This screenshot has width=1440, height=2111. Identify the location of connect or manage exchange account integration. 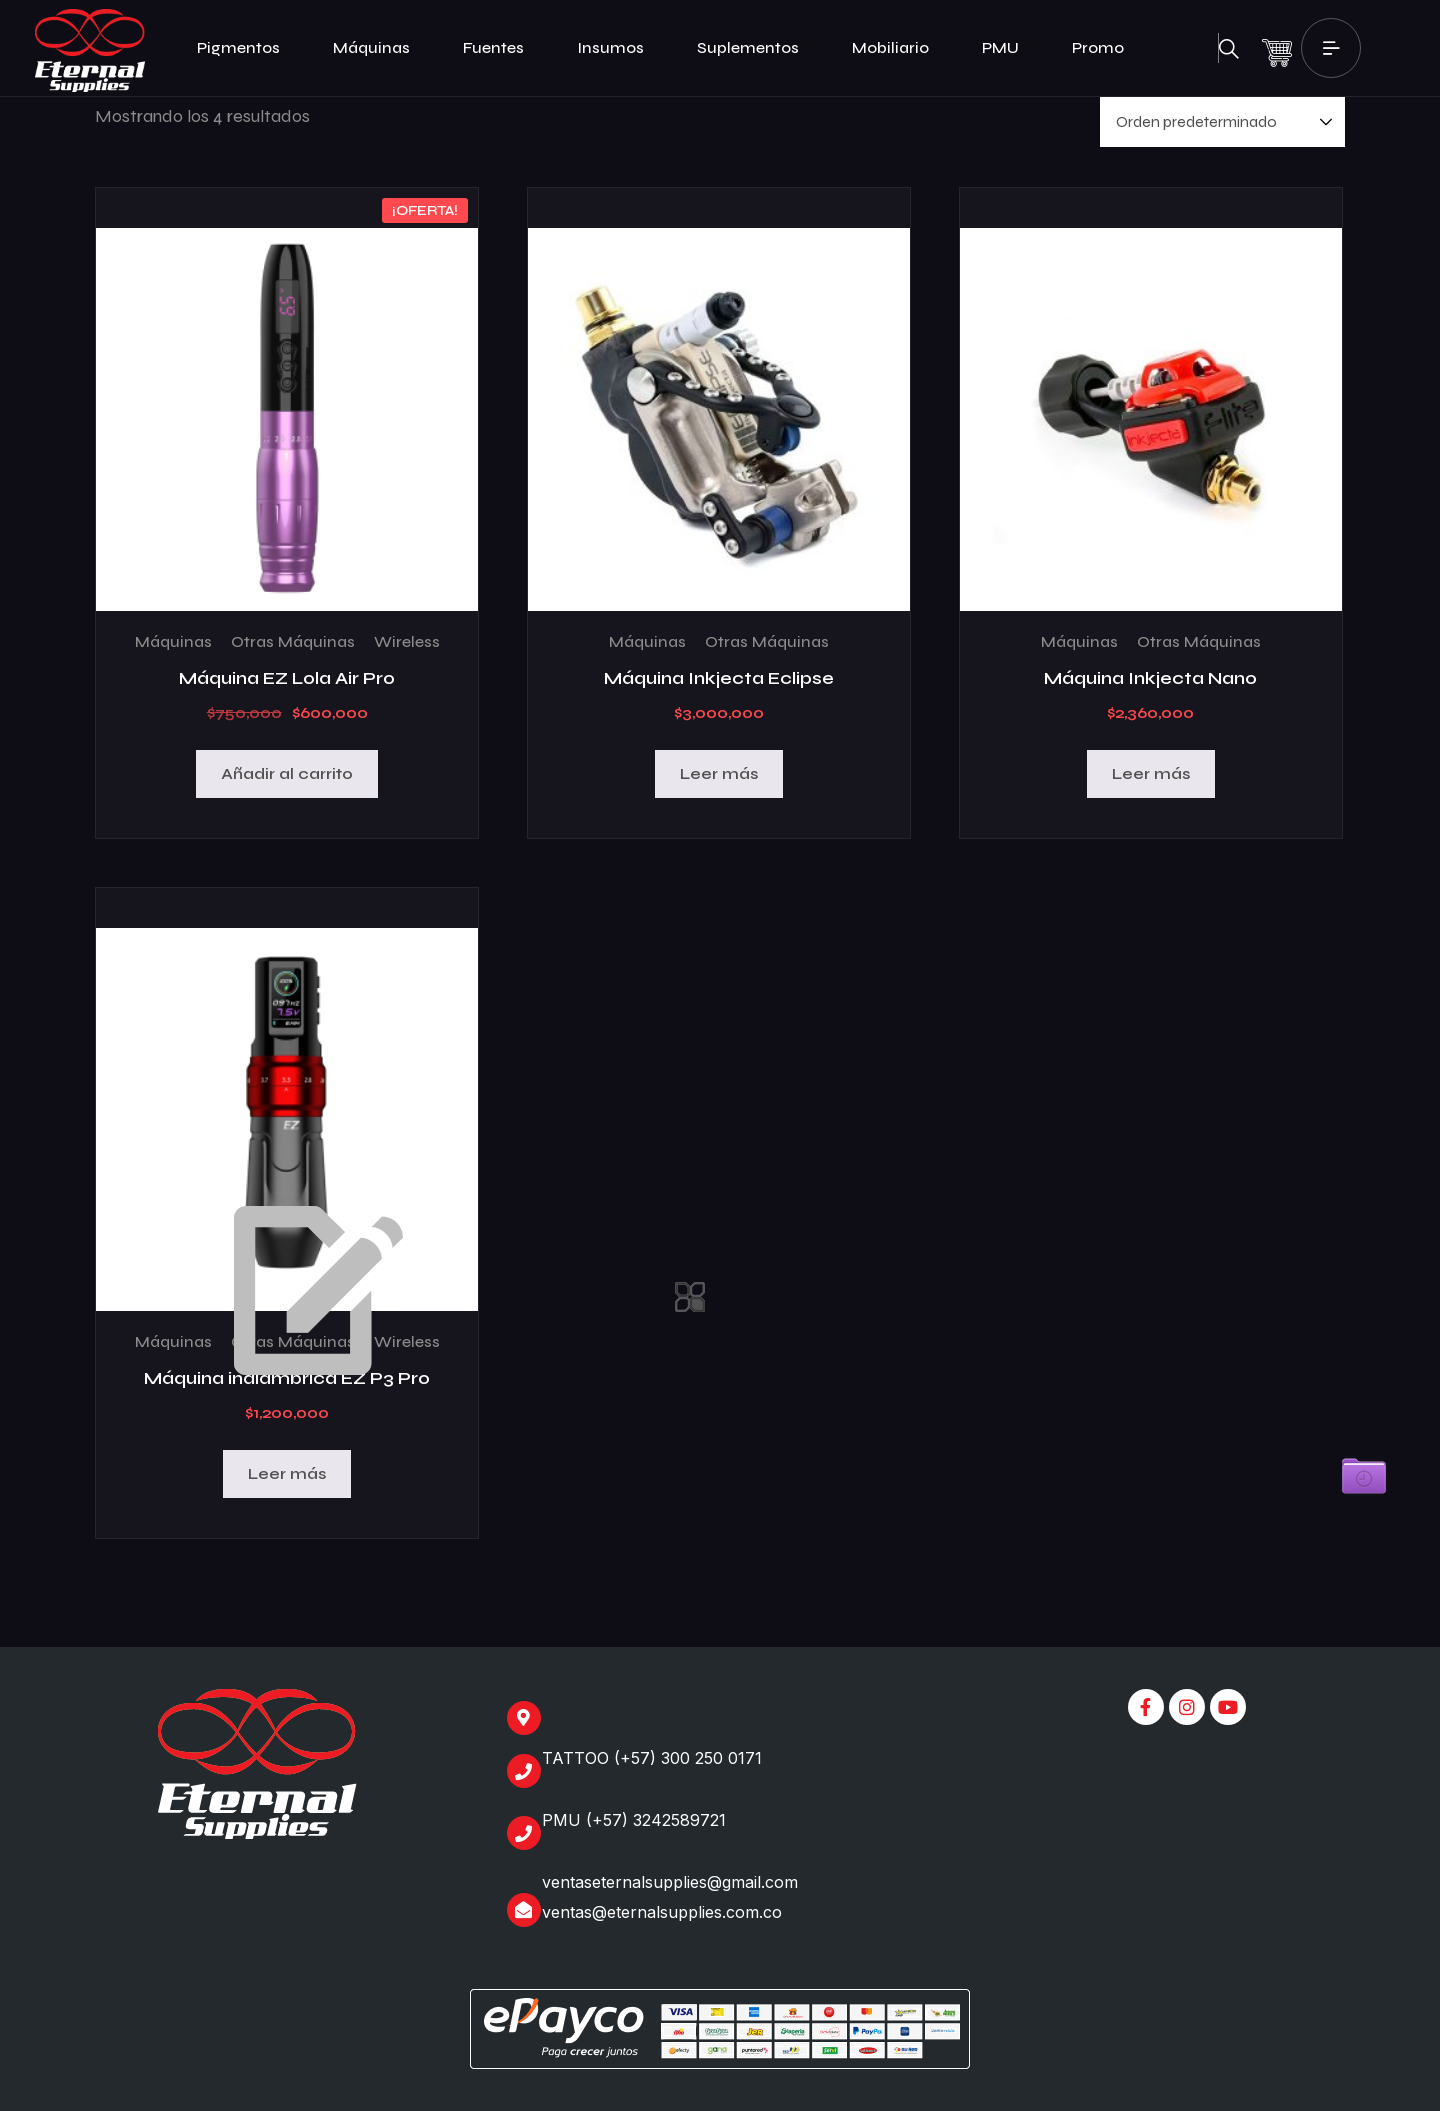
(690, 1297).